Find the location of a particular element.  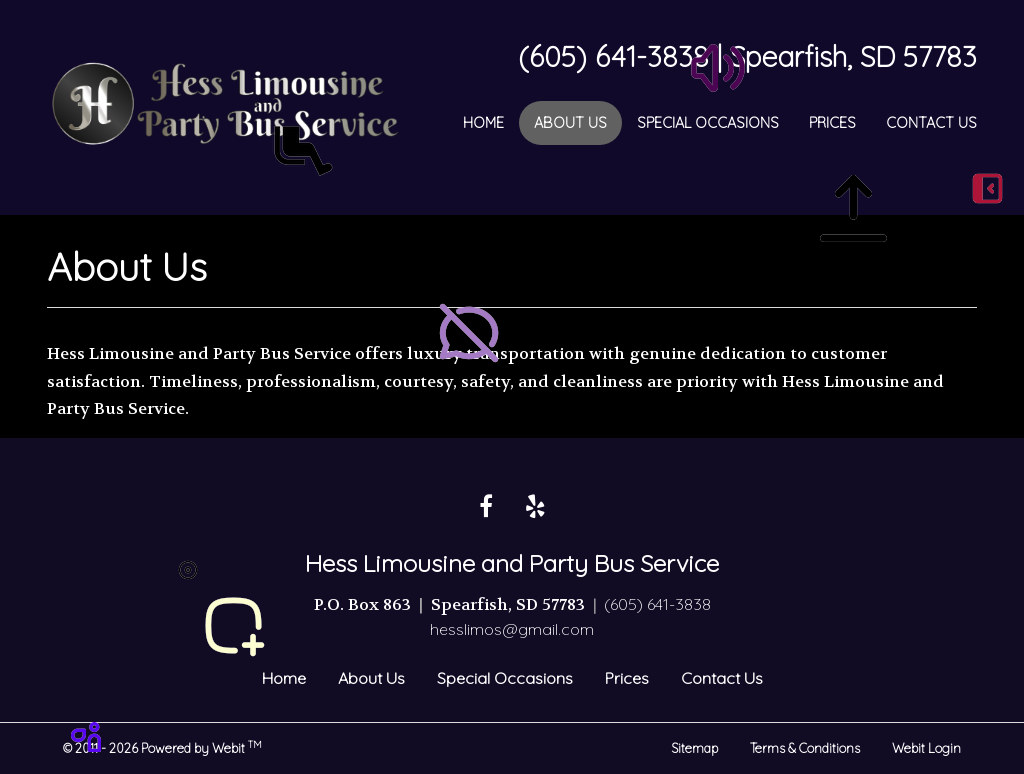

visit spacehey social network profile is located at coordinates (86, 737).